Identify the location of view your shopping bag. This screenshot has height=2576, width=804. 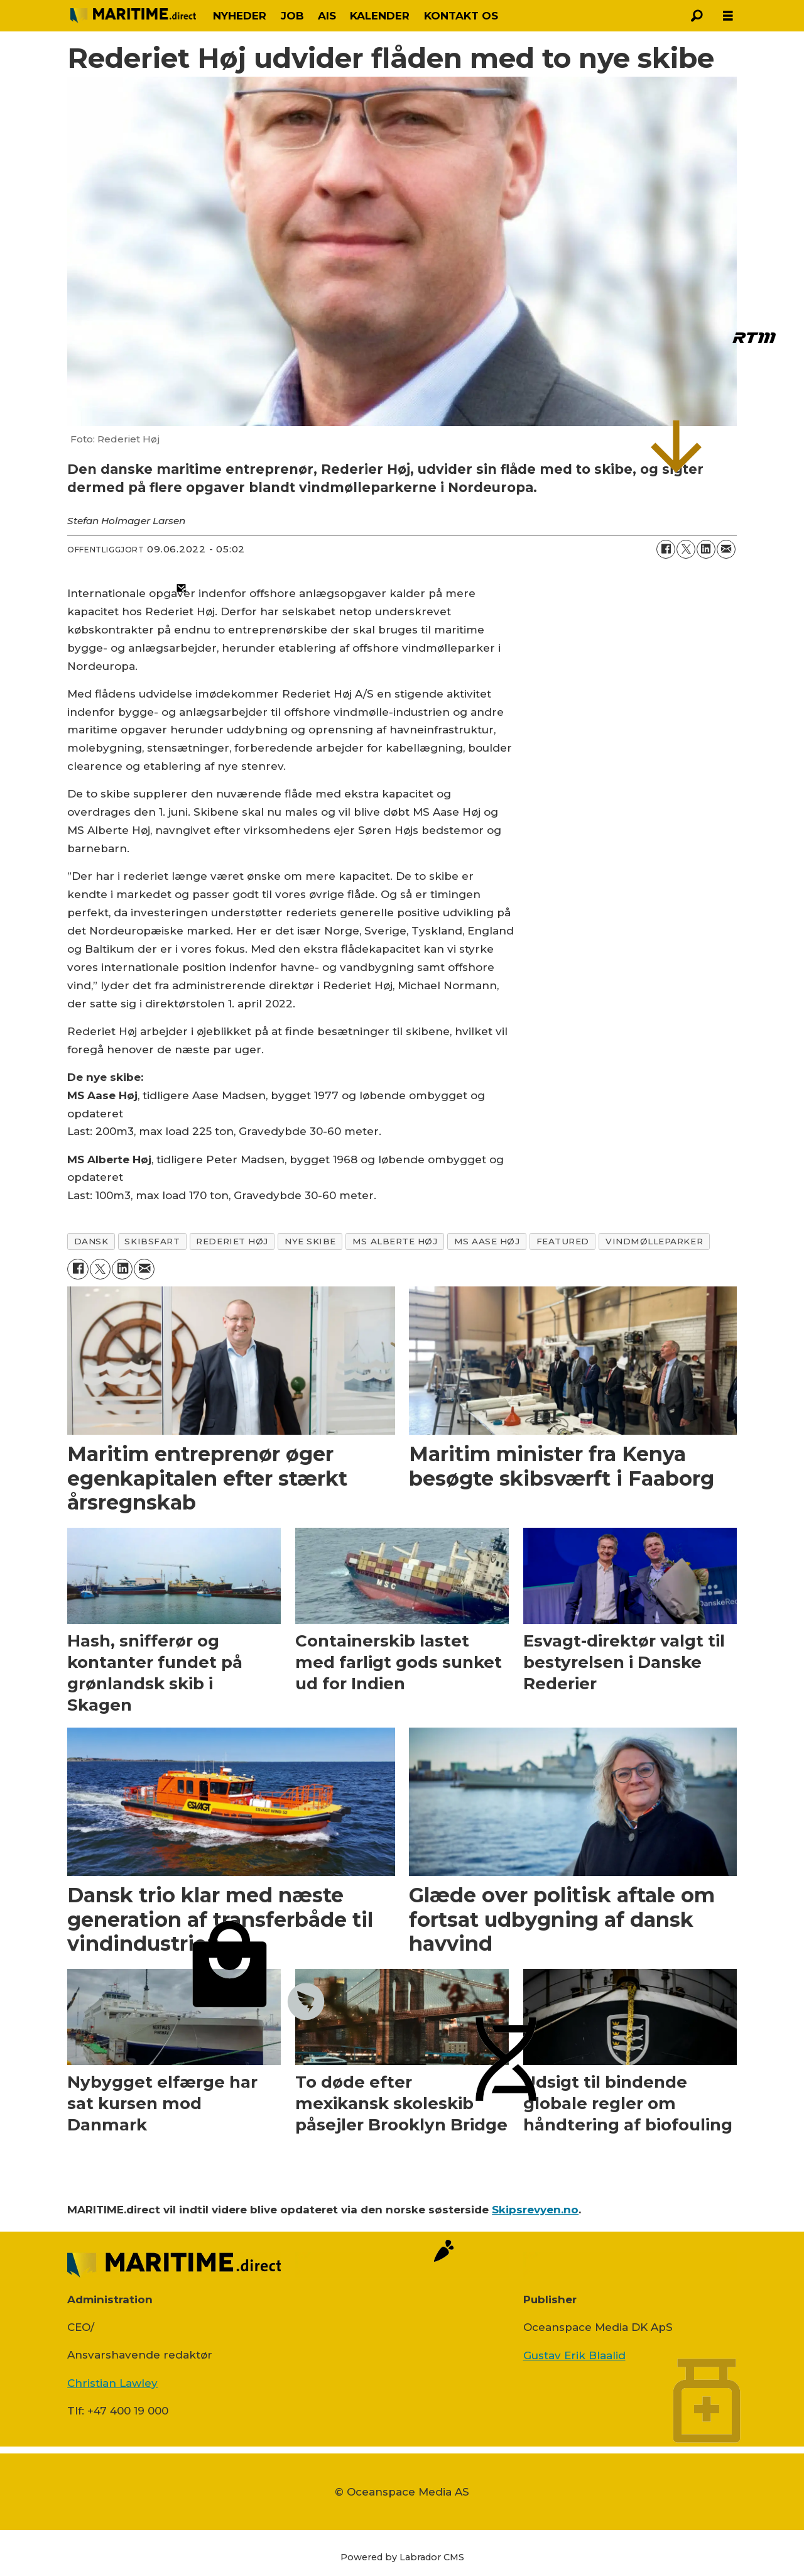
(229, 1966).